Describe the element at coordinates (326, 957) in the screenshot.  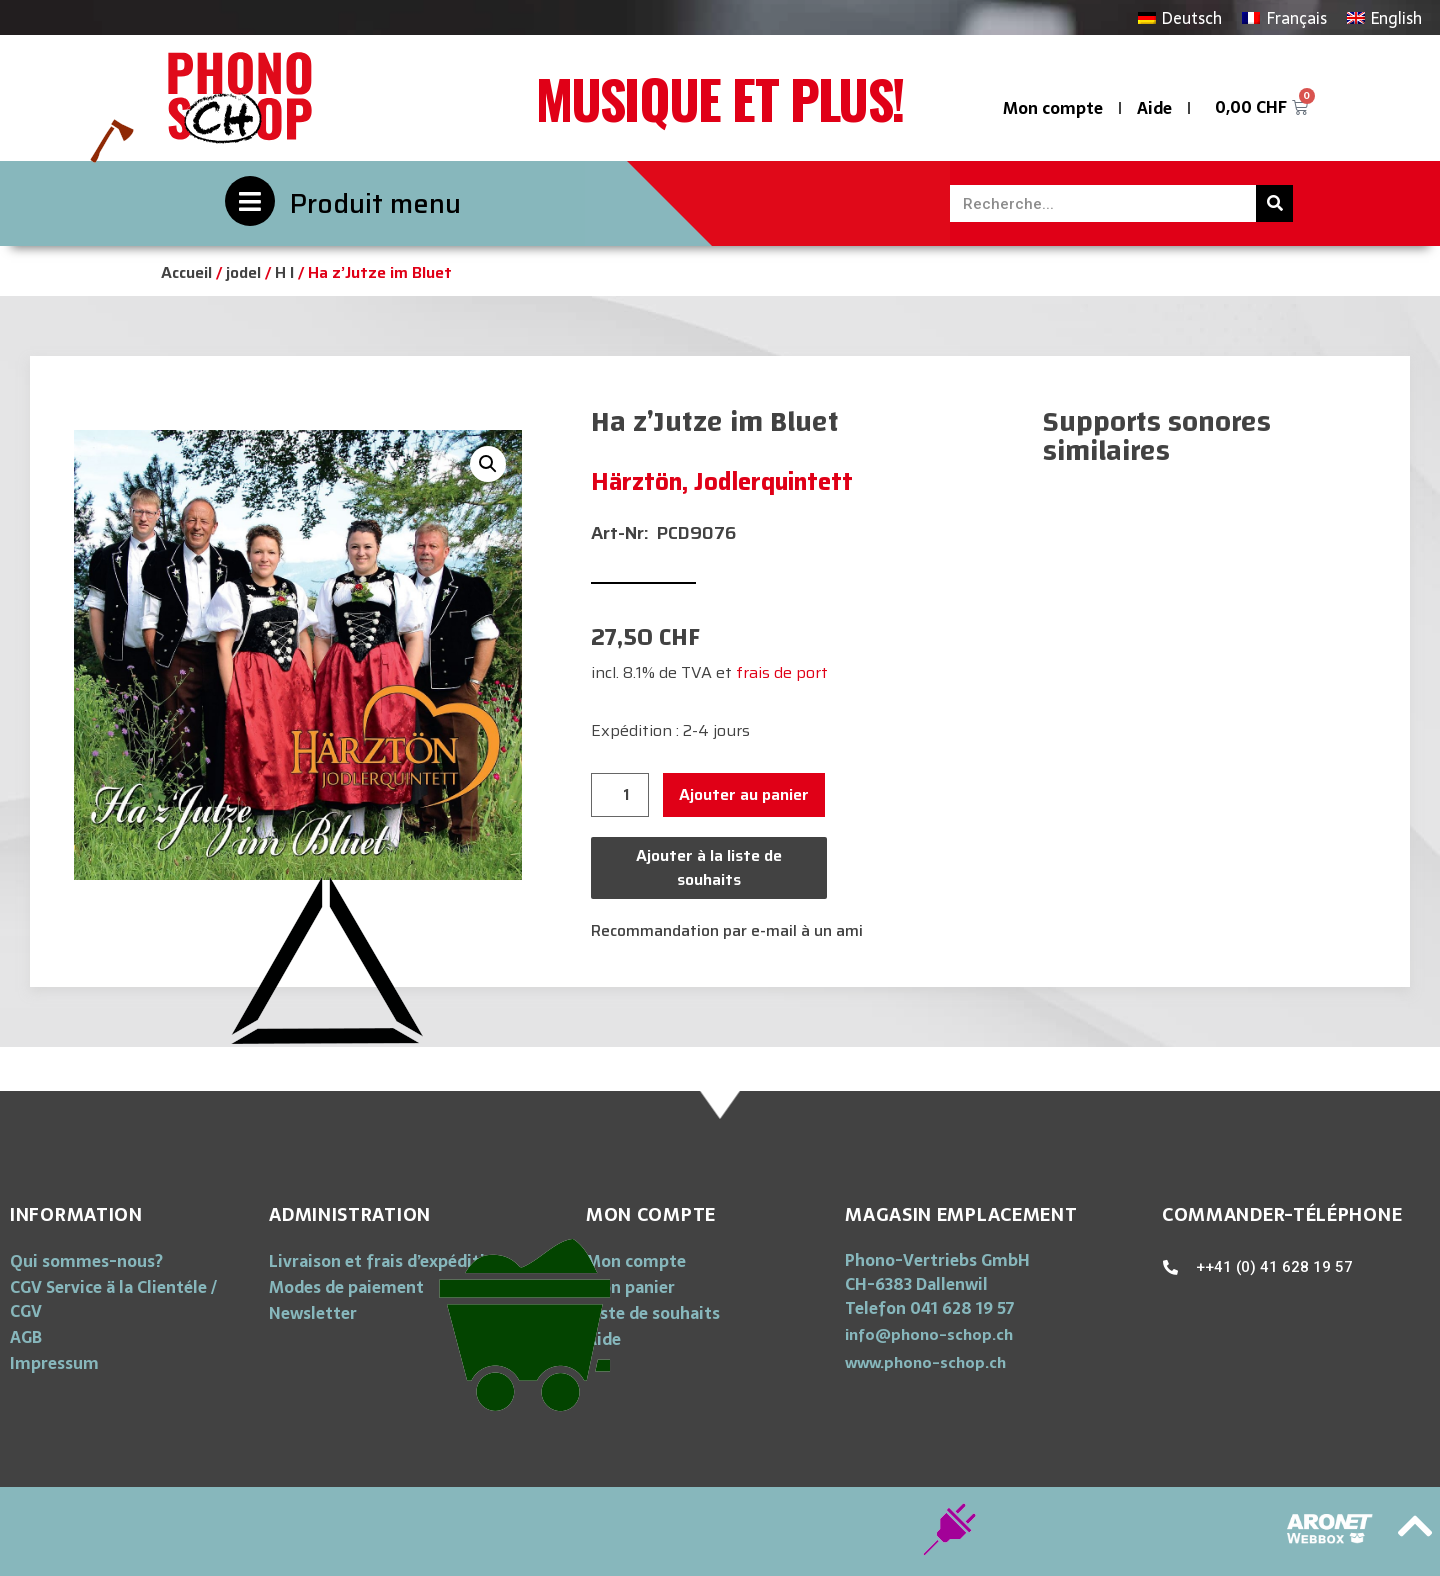
I see `set target or objective marker` at that location.